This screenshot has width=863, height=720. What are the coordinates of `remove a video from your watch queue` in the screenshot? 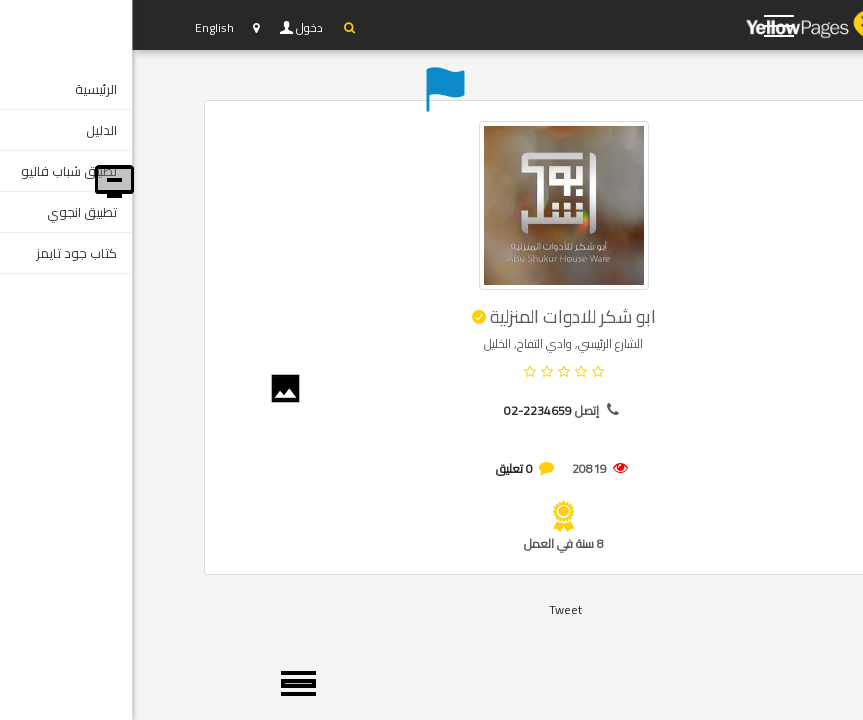 It's located at (114, 181).